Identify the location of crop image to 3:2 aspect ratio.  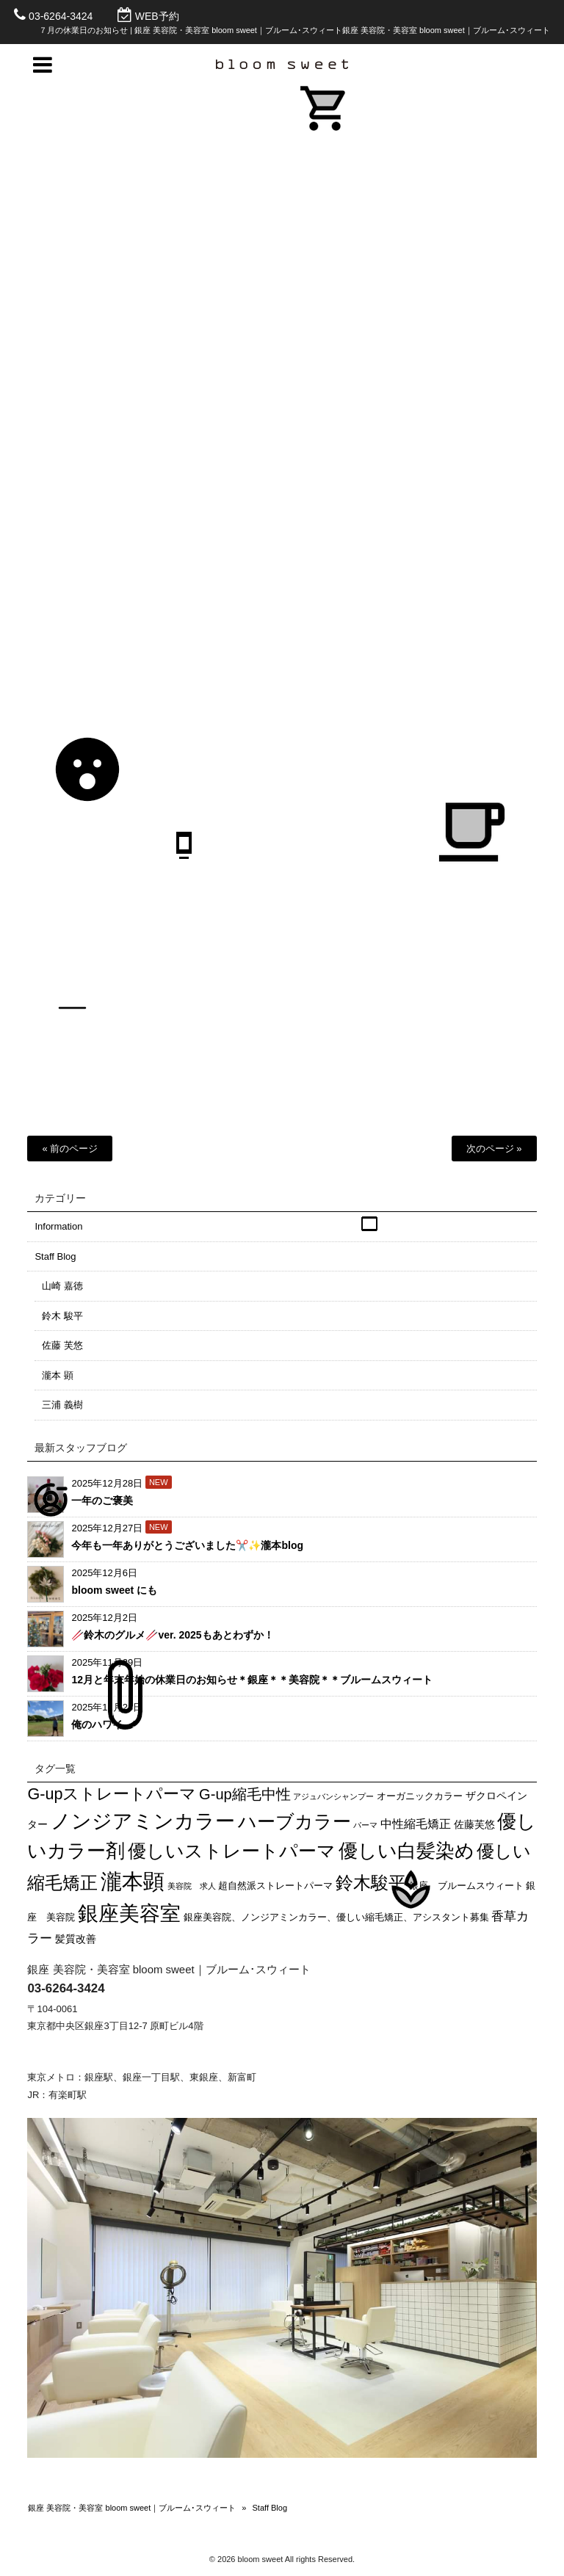
(369, 1224).